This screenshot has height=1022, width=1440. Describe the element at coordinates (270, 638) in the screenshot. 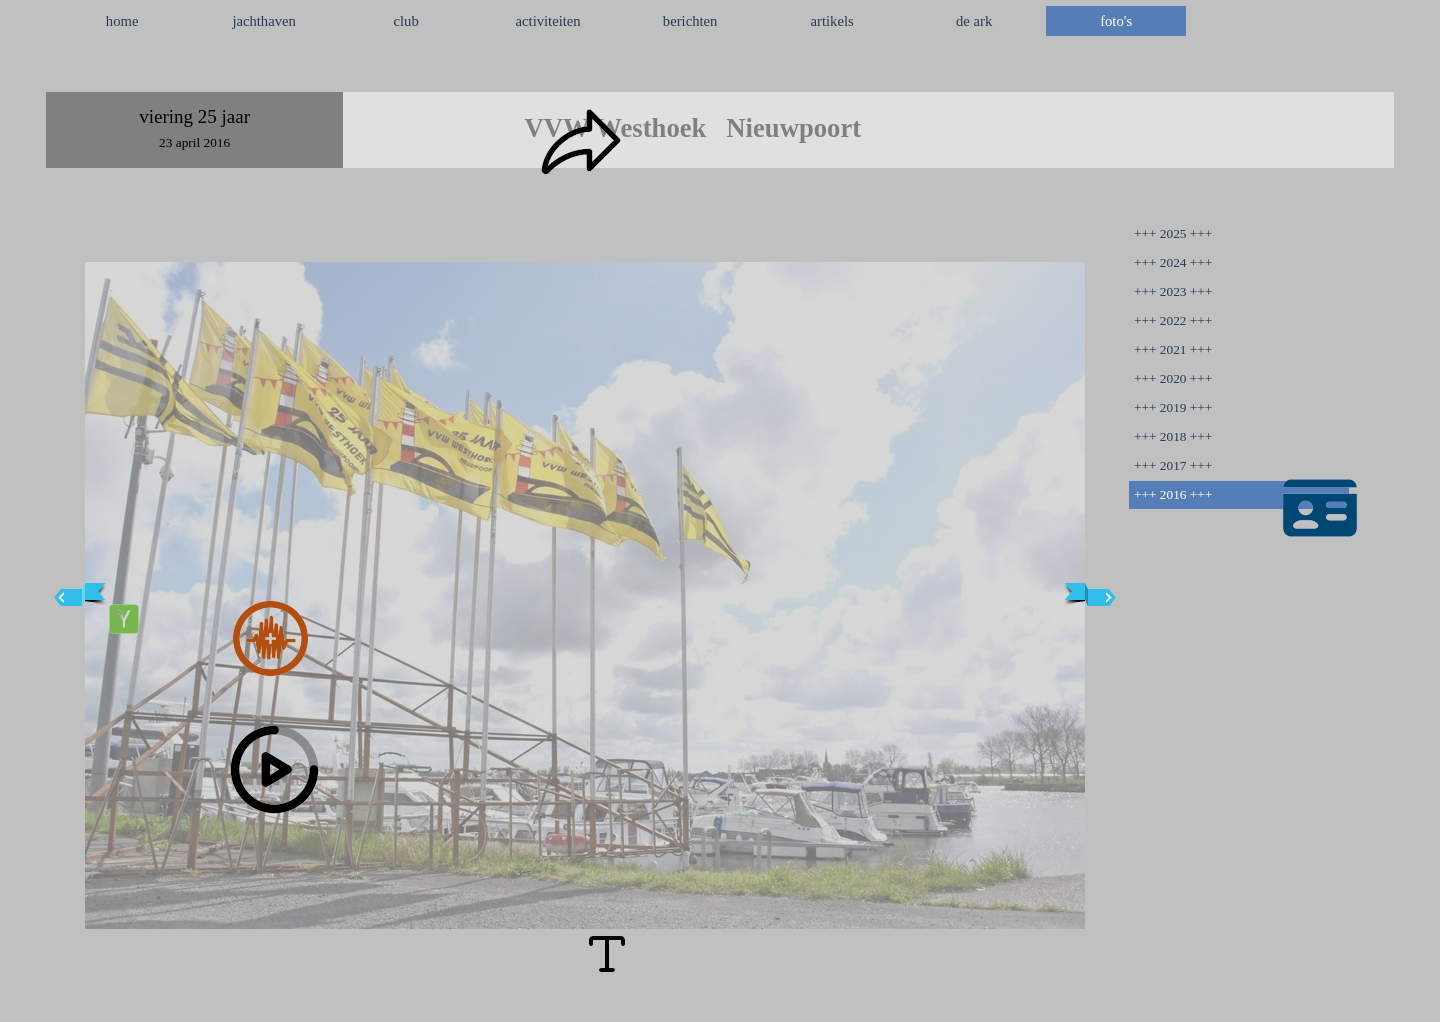

I see `creative commons sampling plus license indicator` at that location.